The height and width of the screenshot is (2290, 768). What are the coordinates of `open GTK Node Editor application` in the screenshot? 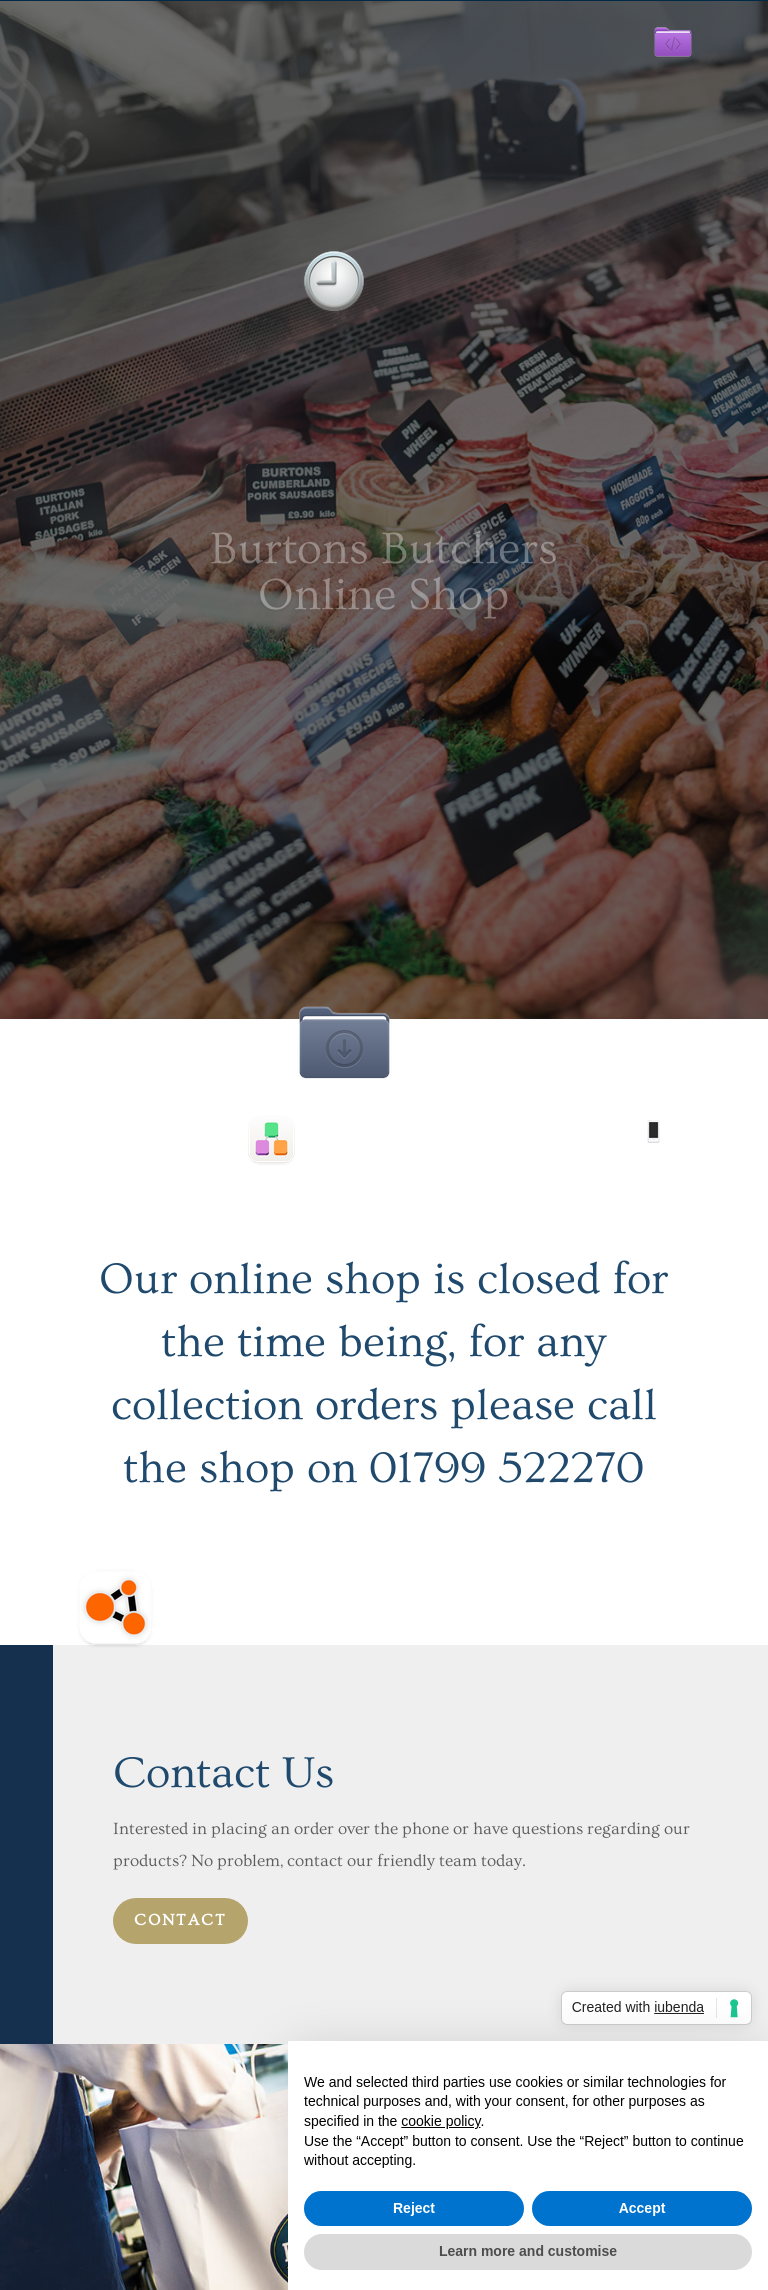 It's located at (271, 1139).